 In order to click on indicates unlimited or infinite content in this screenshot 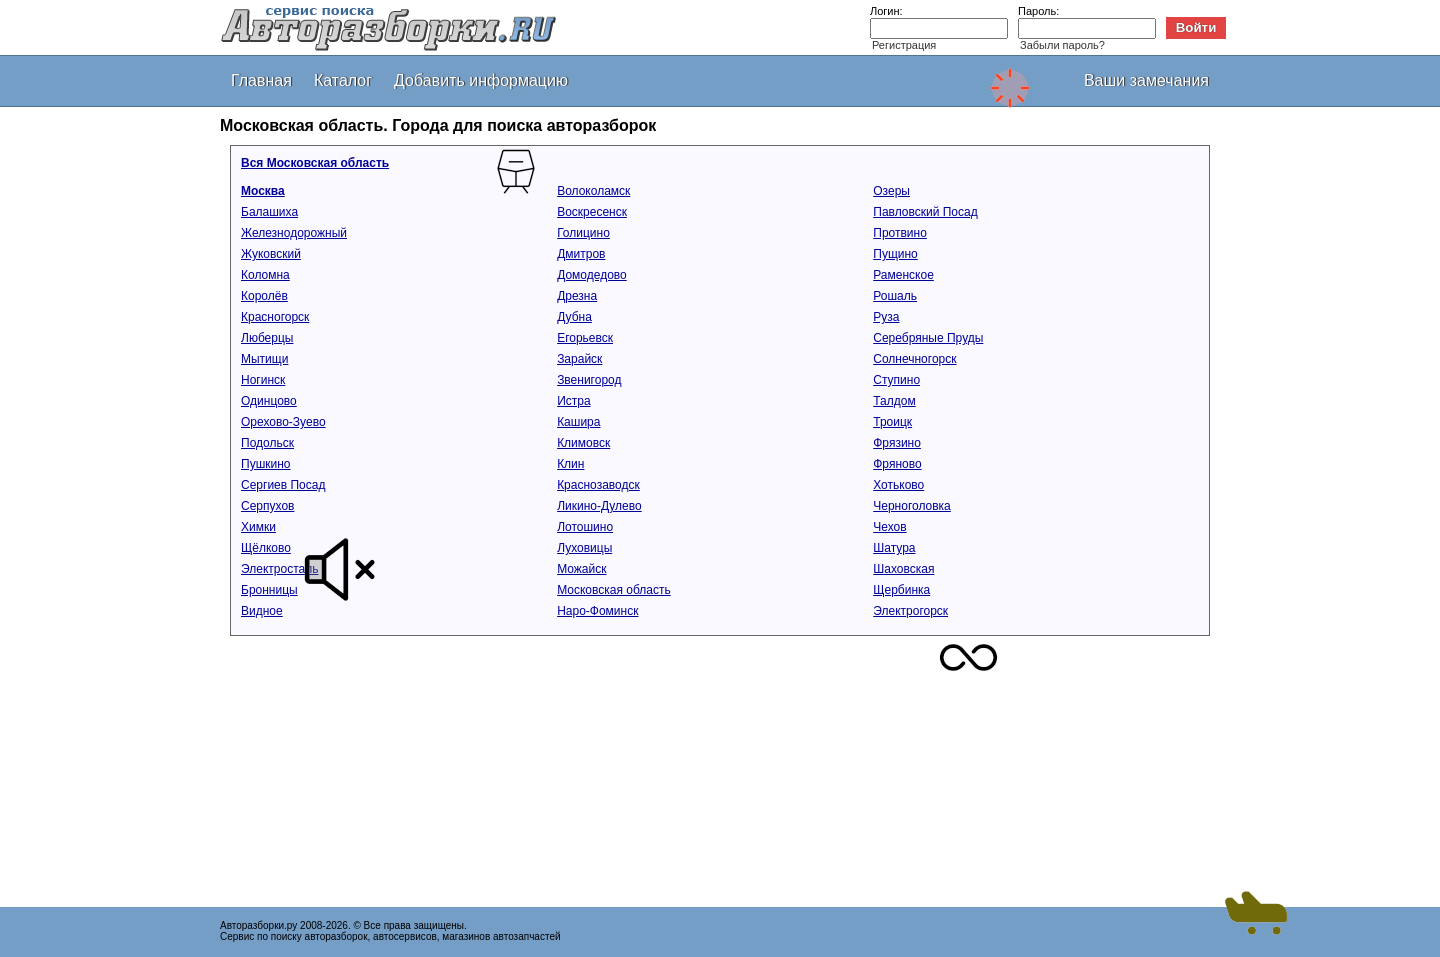, I will do `click(968, 657)`.